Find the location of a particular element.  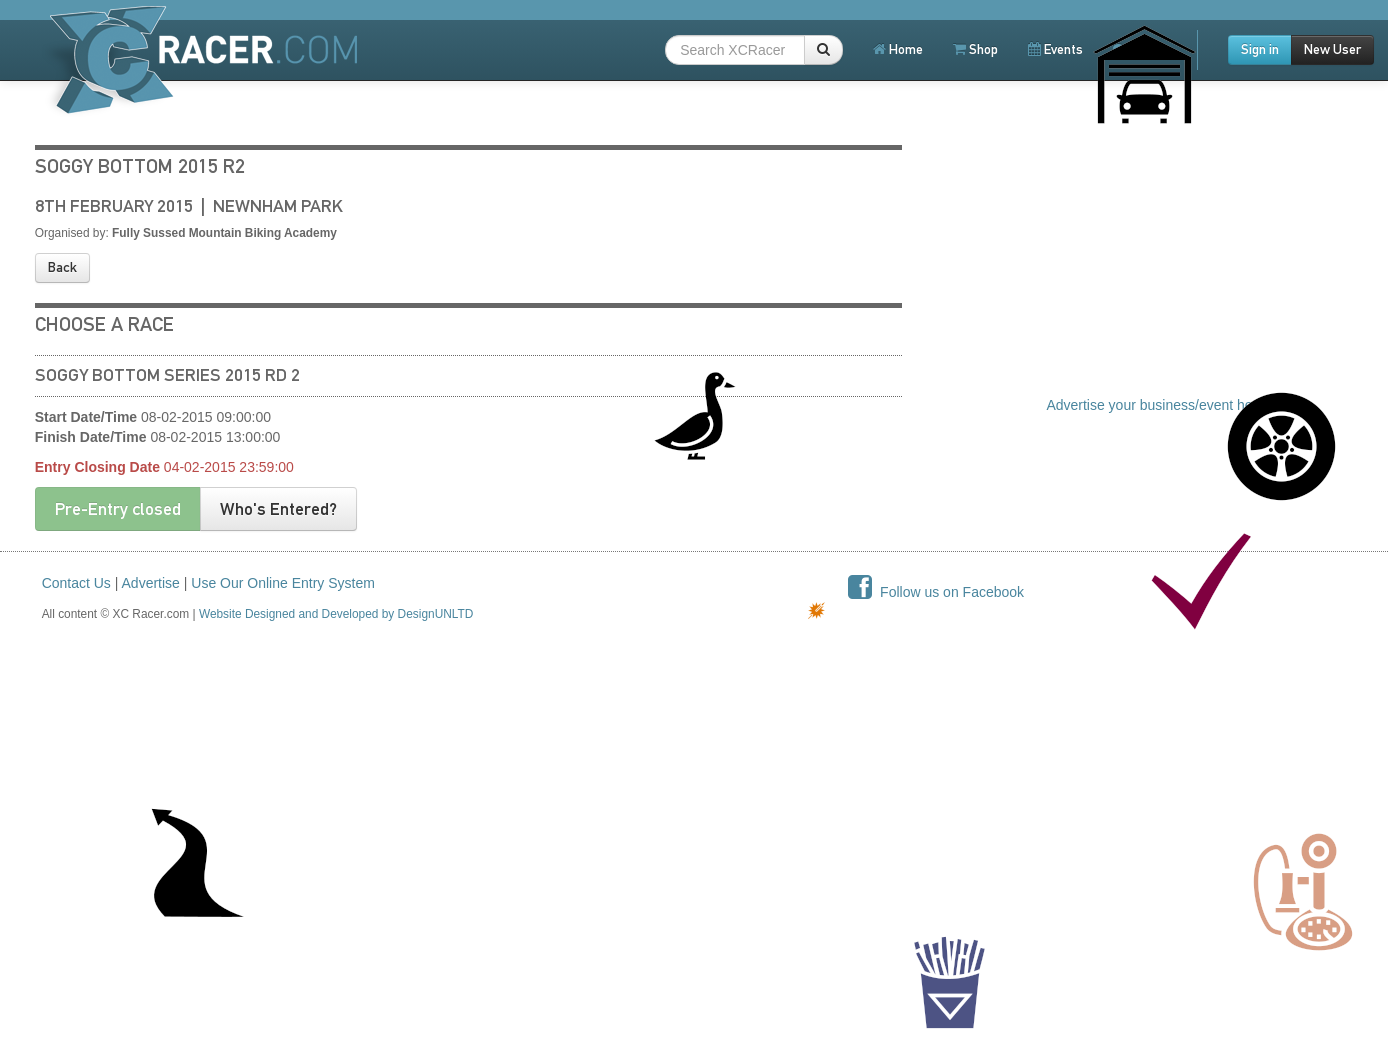

browse fast food or snack options is located at coordinates (950, 983).